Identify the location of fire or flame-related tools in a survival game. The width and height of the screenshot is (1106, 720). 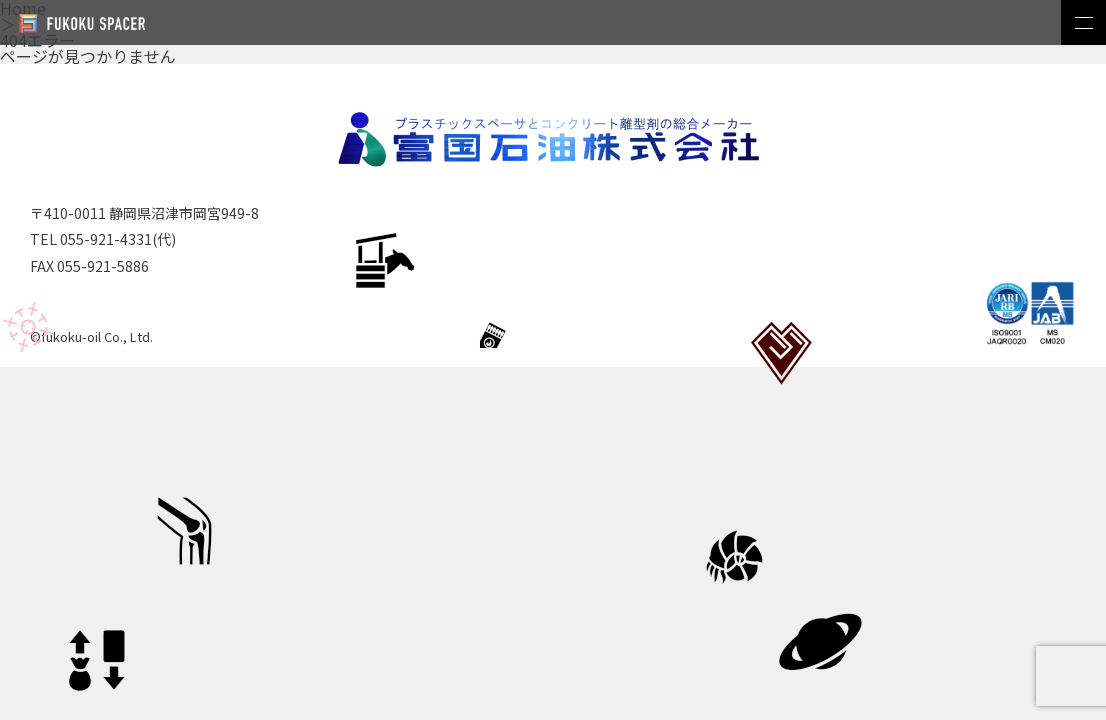
(493, 335).